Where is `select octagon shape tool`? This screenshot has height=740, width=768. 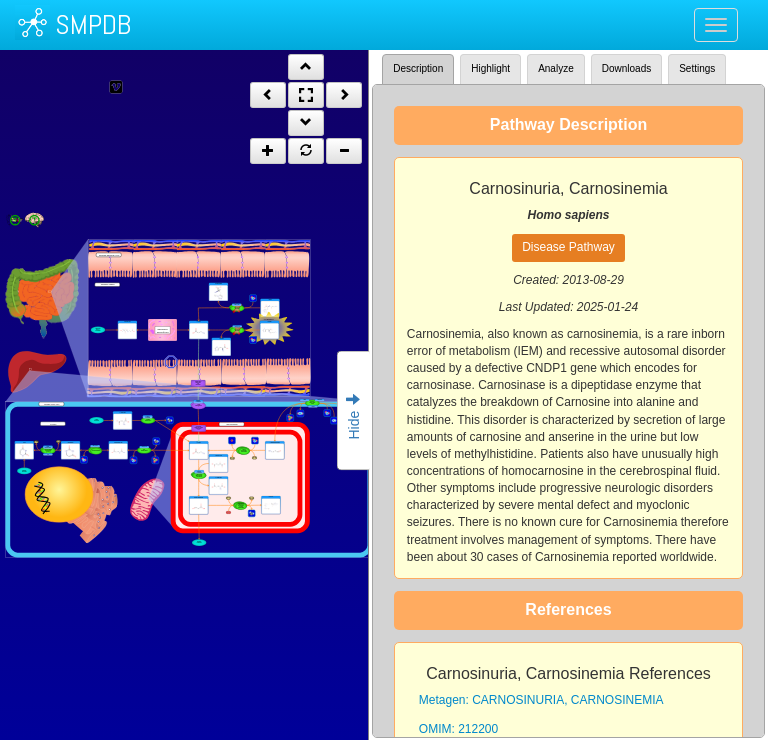 select octagon shape tool is located at coordinates (171, 362).